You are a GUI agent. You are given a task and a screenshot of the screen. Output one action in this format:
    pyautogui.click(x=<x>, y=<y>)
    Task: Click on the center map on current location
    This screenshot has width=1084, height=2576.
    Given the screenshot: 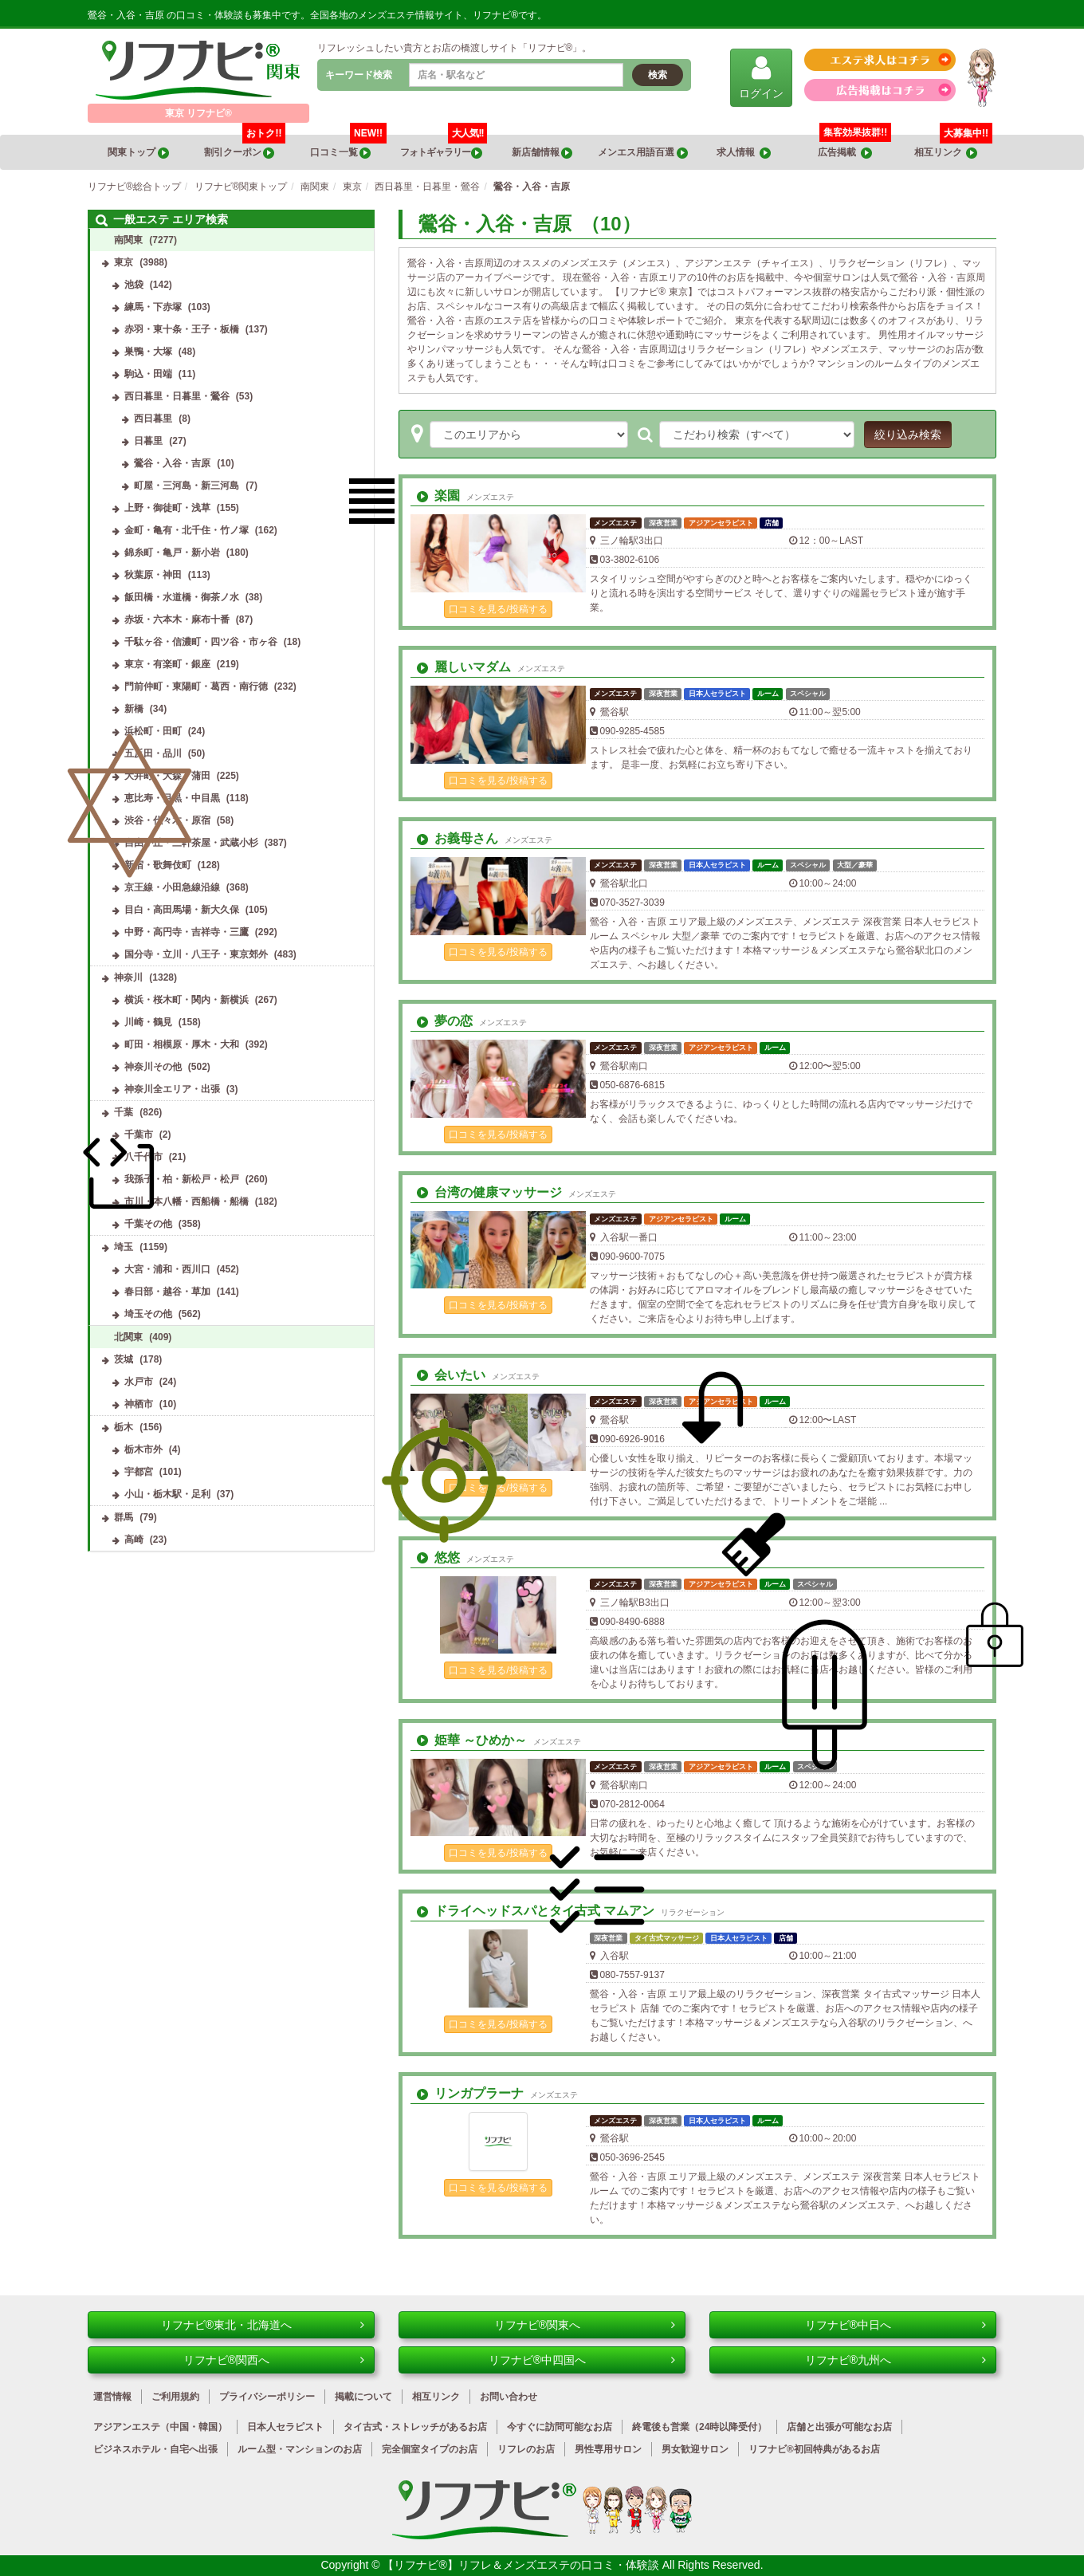 What is the action you would take?
    pyautogui.click(x=444, y=1481)
    